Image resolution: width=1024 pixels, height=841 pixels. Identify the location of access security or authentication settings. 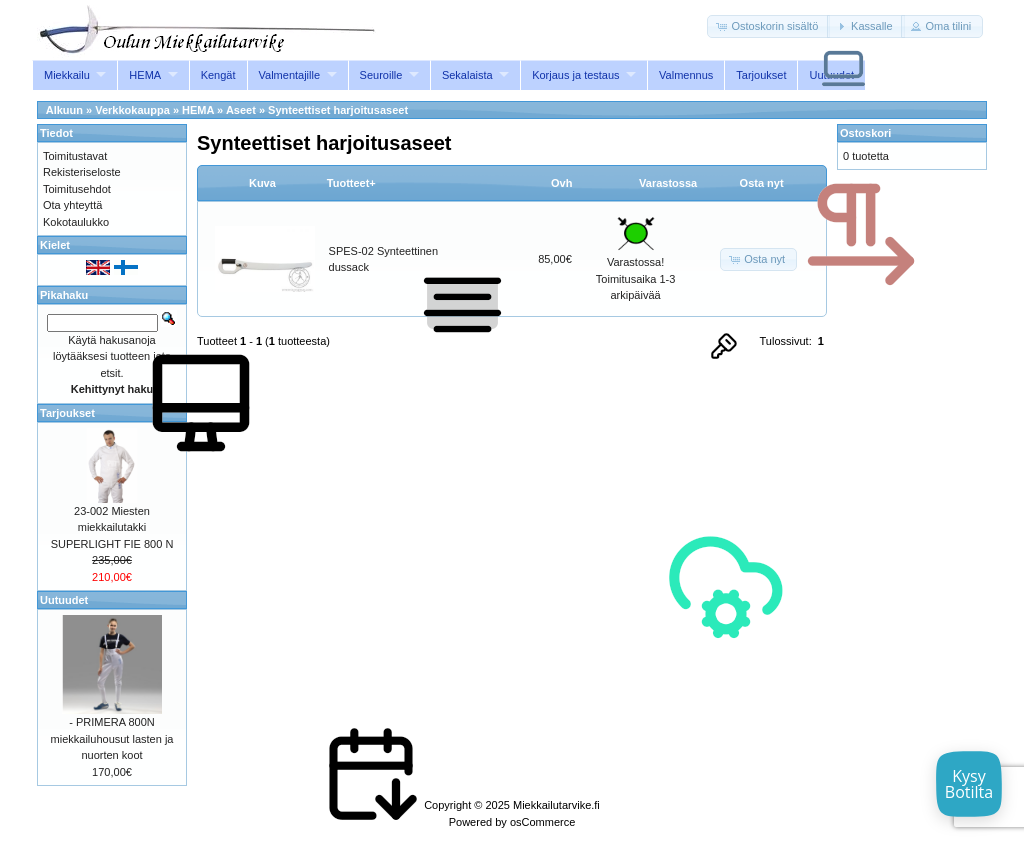
(724, 346).